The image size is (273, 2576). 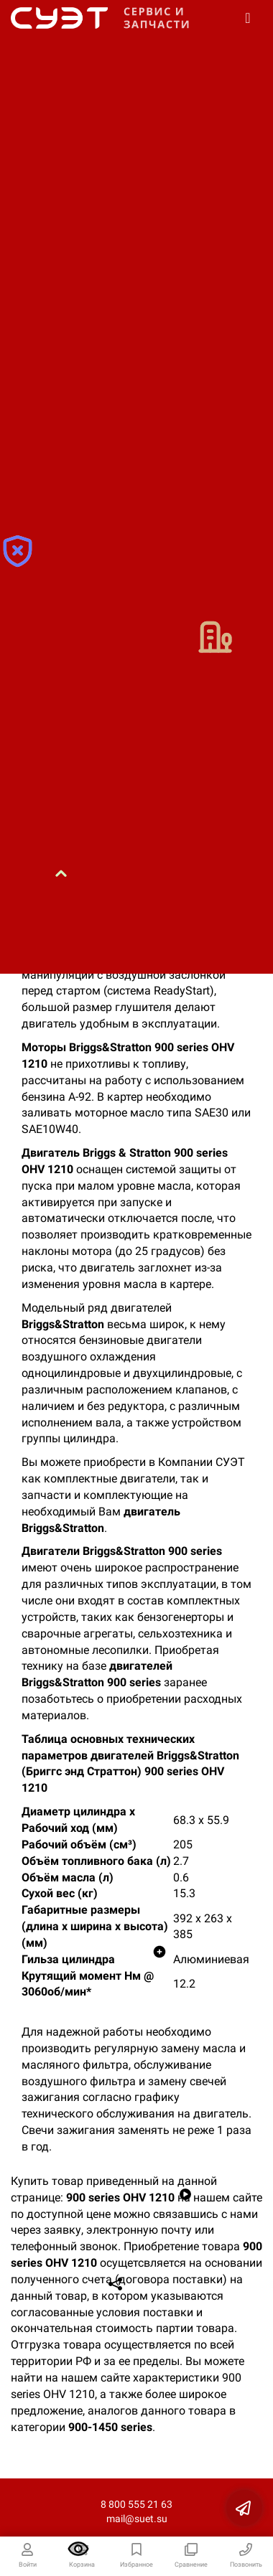 I want to click on share content with others, so click(x=116, y=2284).